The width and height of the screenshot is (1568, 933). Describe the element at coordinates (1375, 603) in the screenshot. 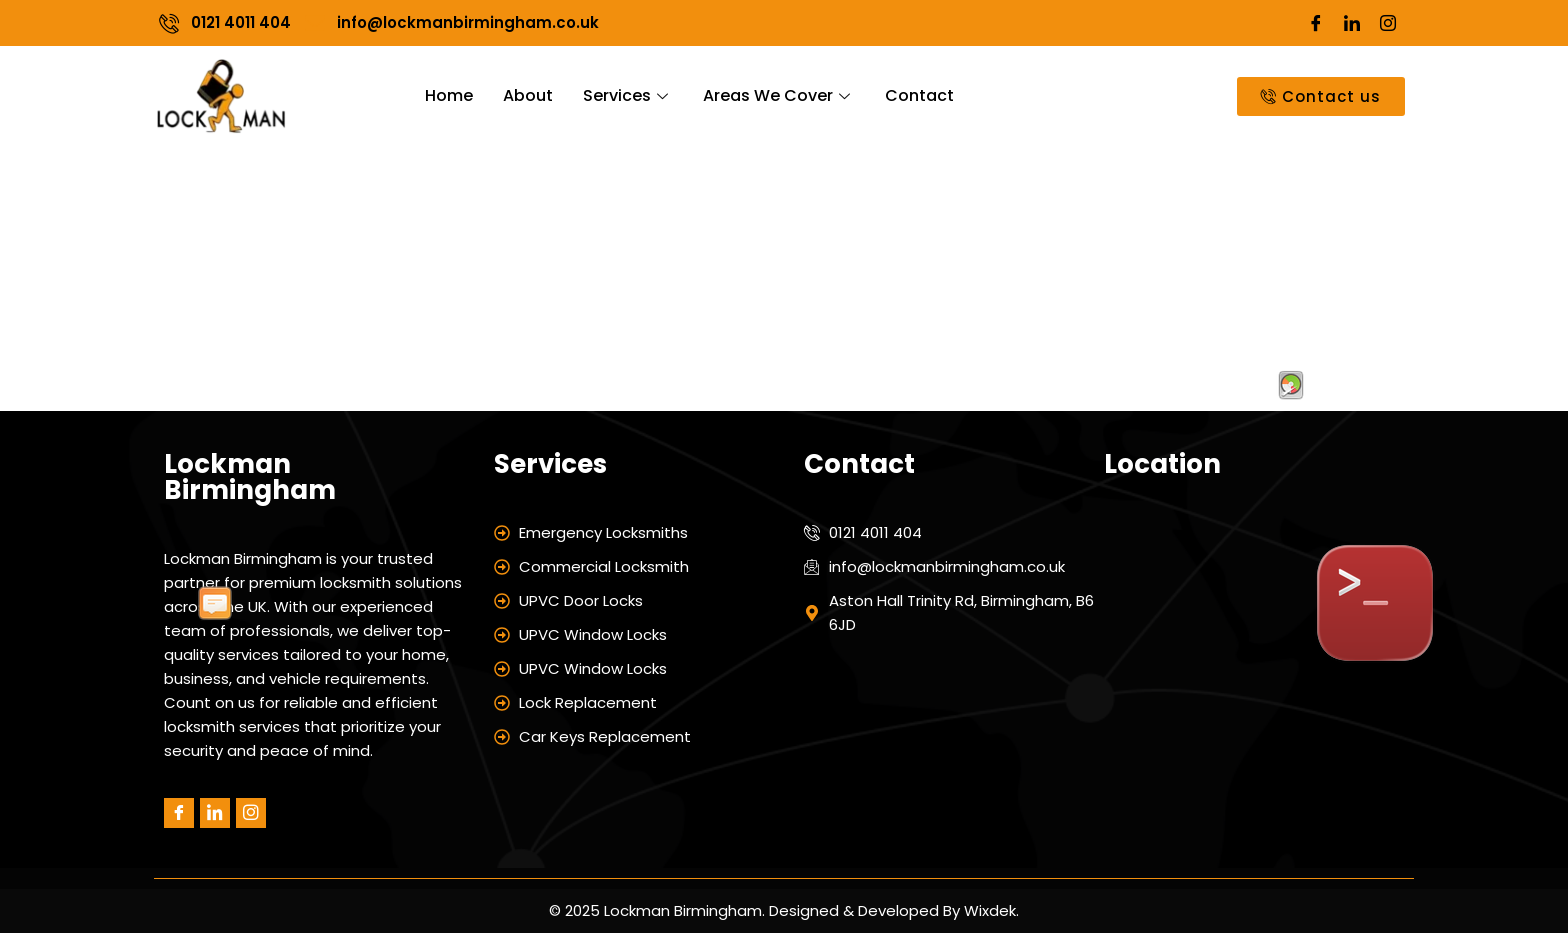

I see `open terminal with superuser/root privileges` at that location.